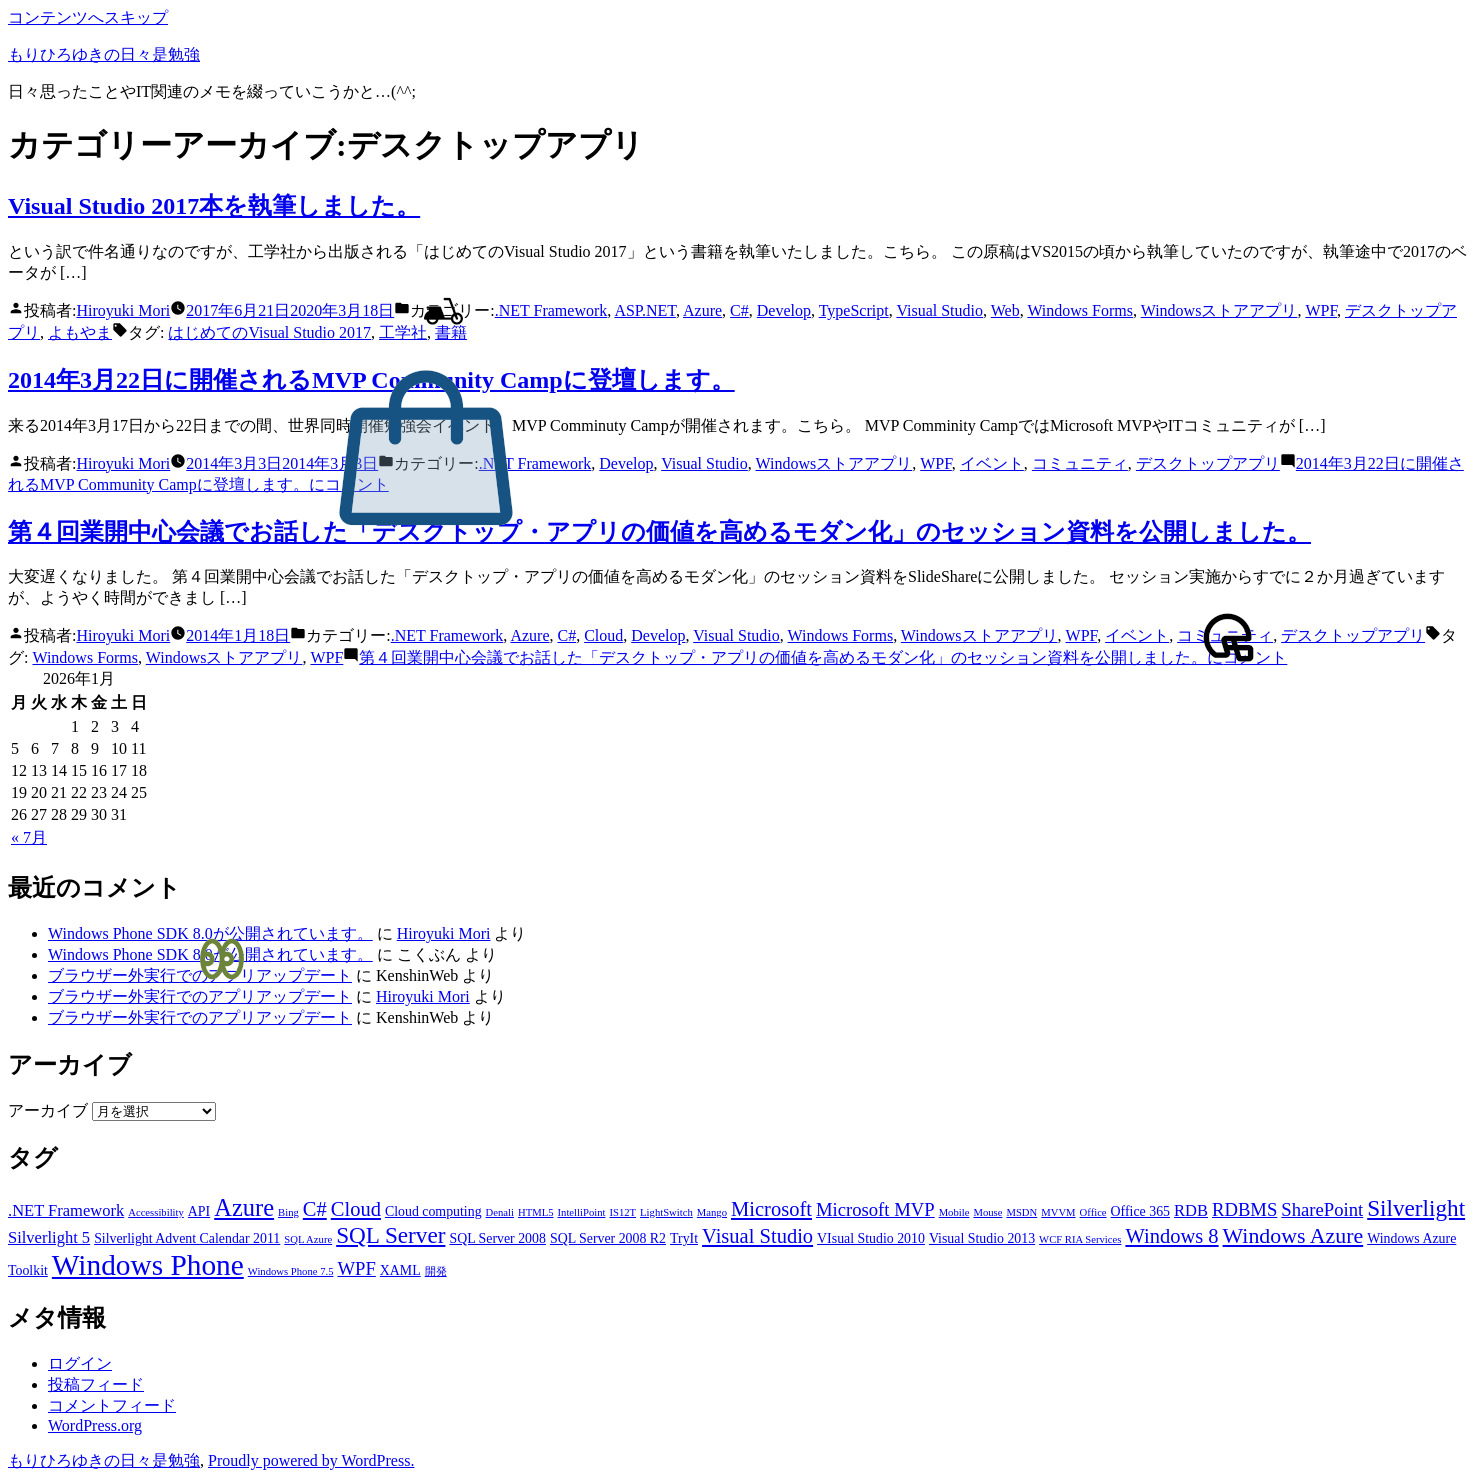 This screenshot has height=1480, width=1478. What do you see at coordinates (426, 457) in the screenshot?
I see `view your shopping bag` at bounding box center [426, 457].